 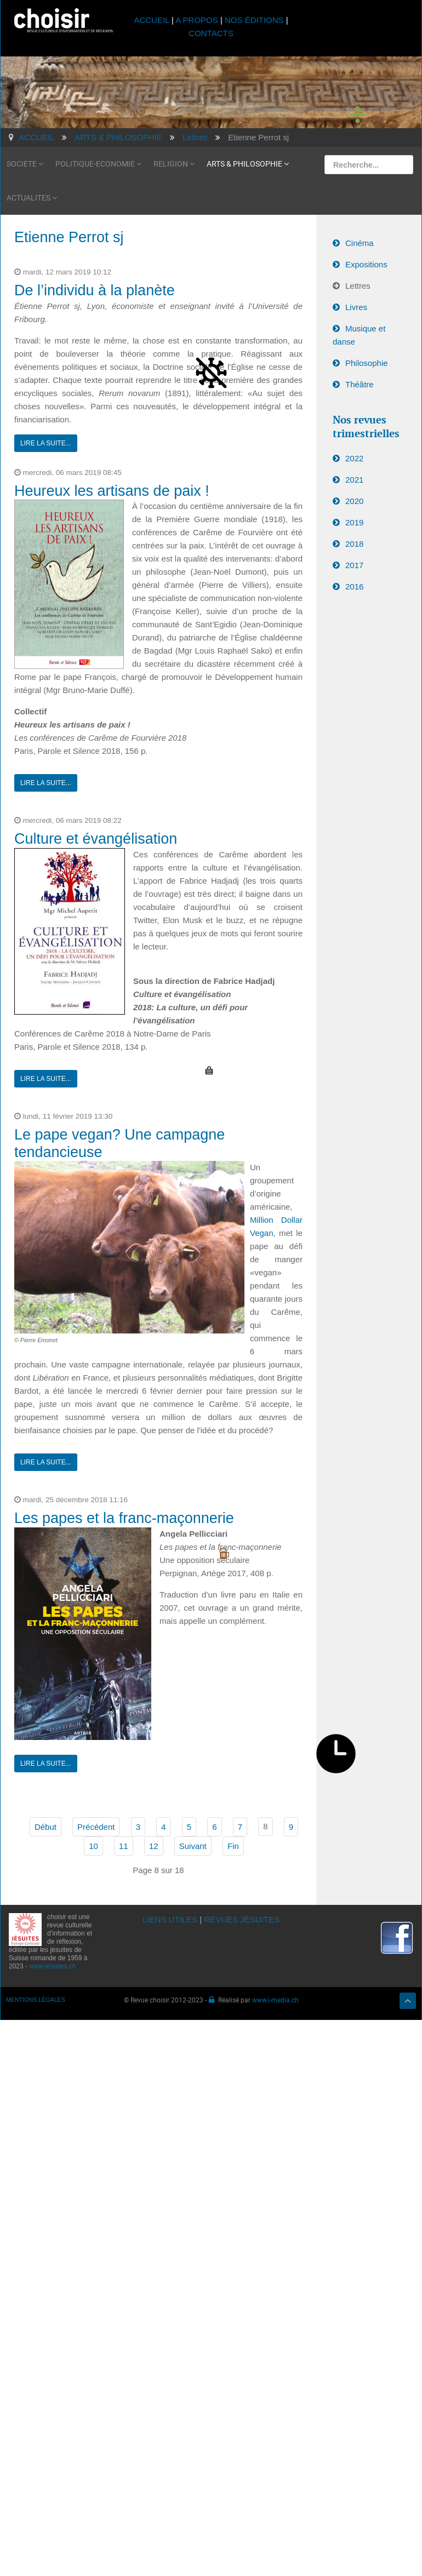 I want to click on perform a division calculation, so click(x=357, y=115).